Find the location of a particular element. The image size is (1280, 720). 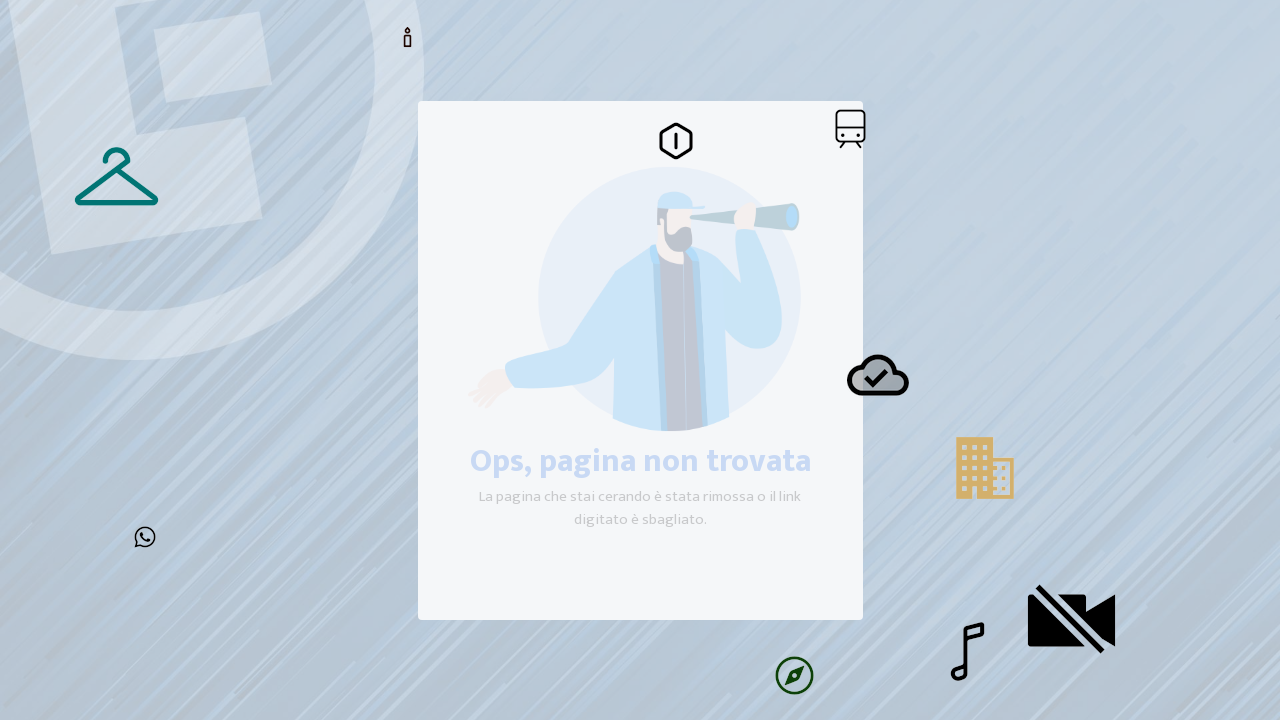

view business or company information is located at coordinates (985, 468).